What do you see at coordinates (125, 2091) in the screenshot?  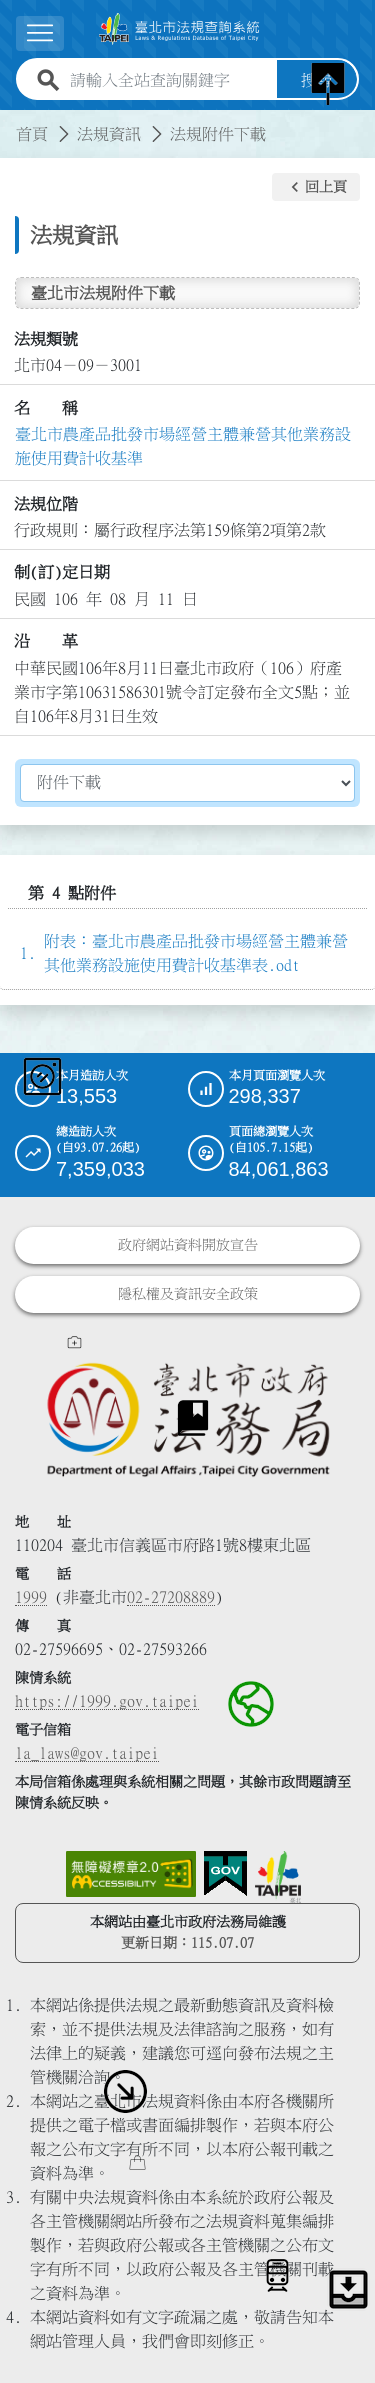 I see `navigate to the next section below` at bounding box center [125, 2091].